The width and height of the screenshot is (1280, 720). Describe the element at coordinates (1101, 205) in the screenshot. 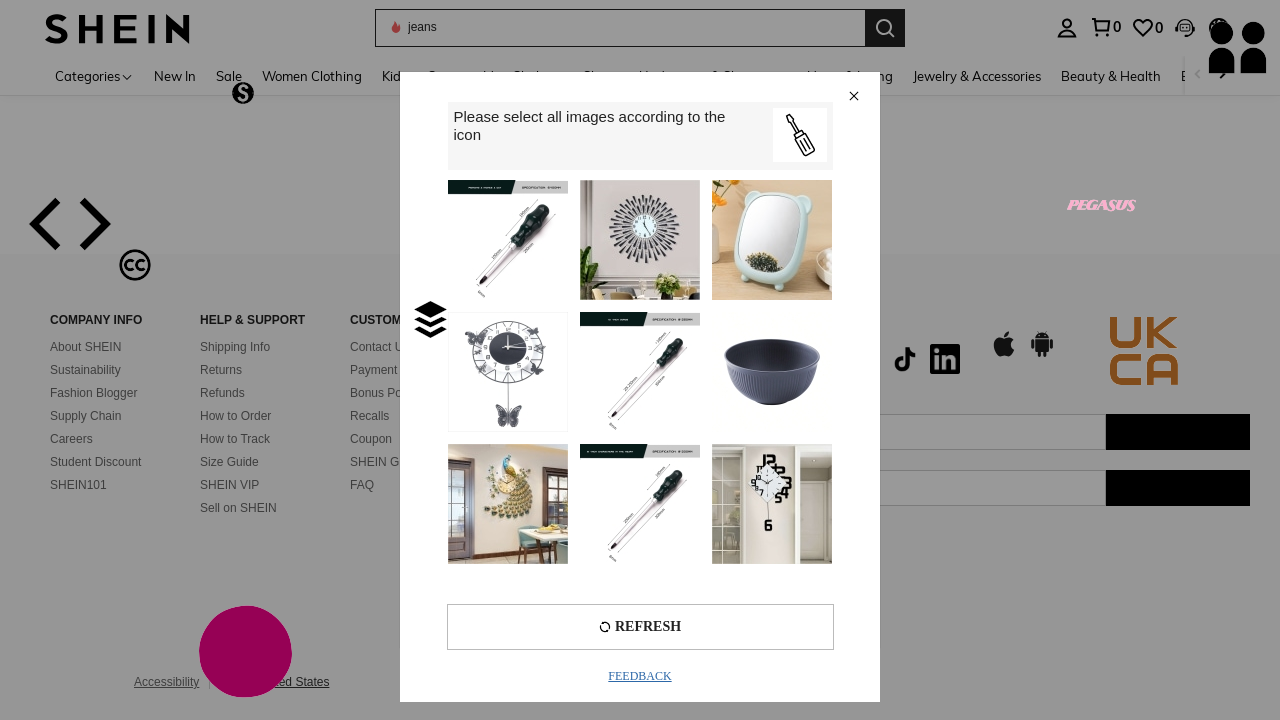

I see `Pegasus Airlines logo` at that location.